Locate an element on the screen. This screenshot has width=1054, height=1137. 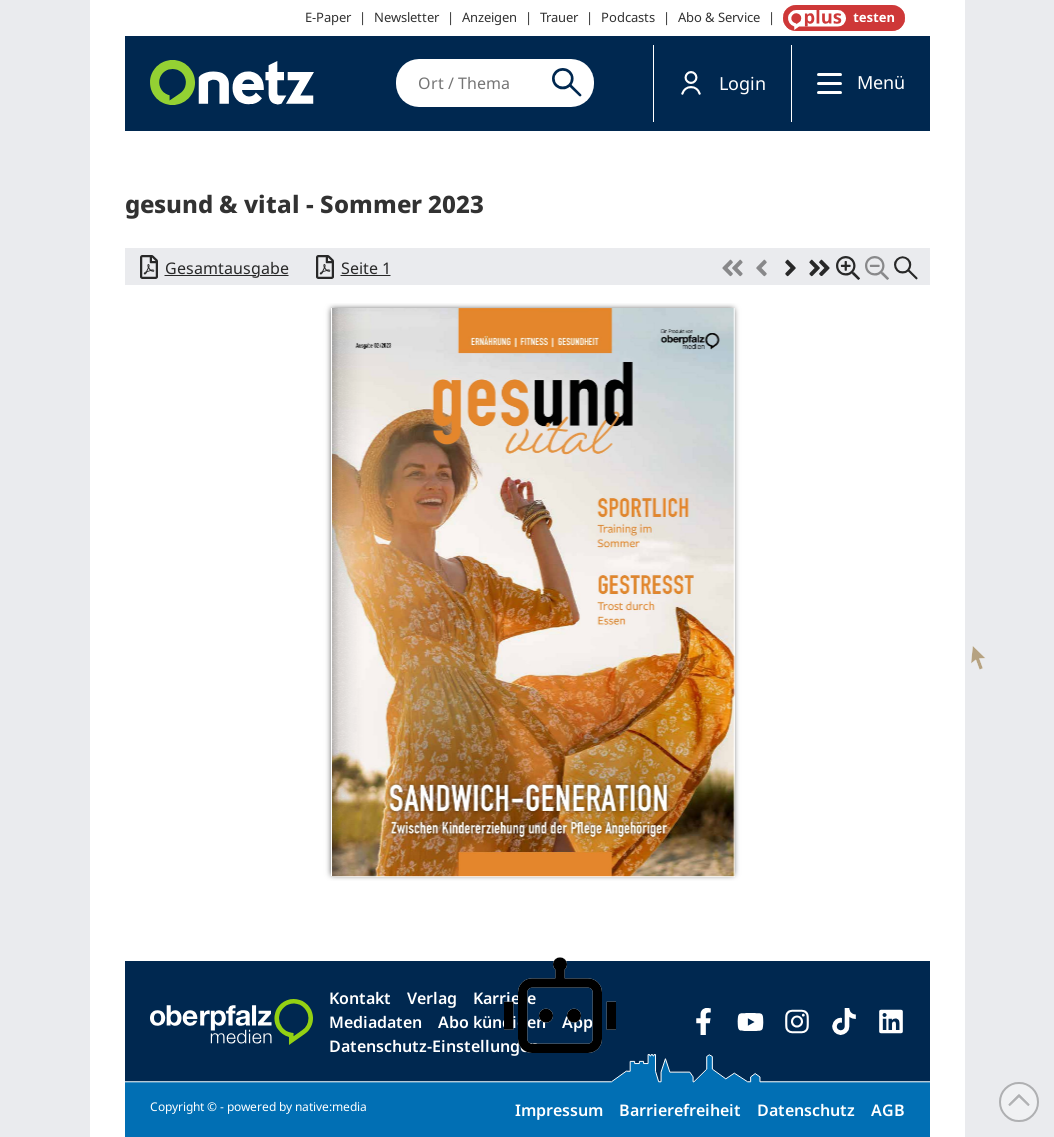
access AI or chatbot features is located at coordinates (560, 1011).